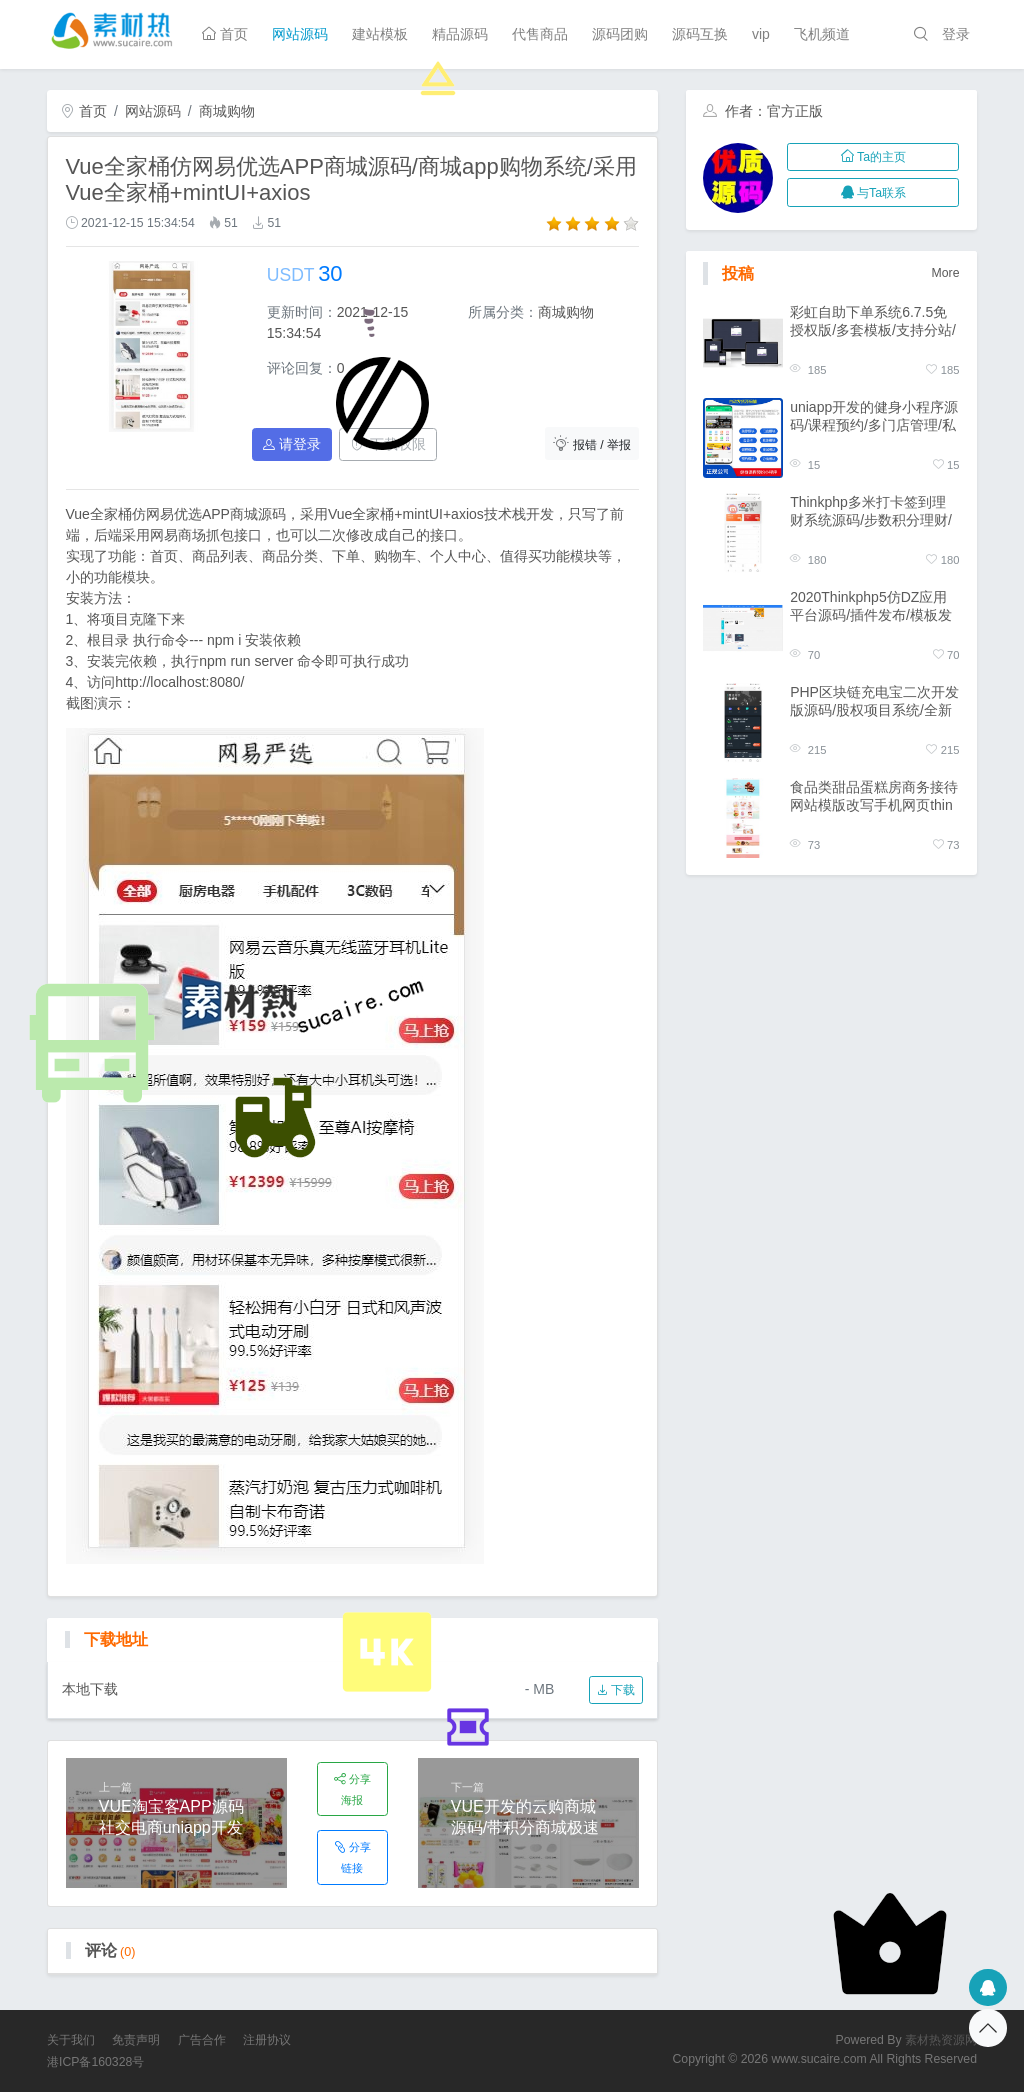 The height and width of the screenshot is (2092, 1024). I want to click on odin programming language logo, so click(382, 403).